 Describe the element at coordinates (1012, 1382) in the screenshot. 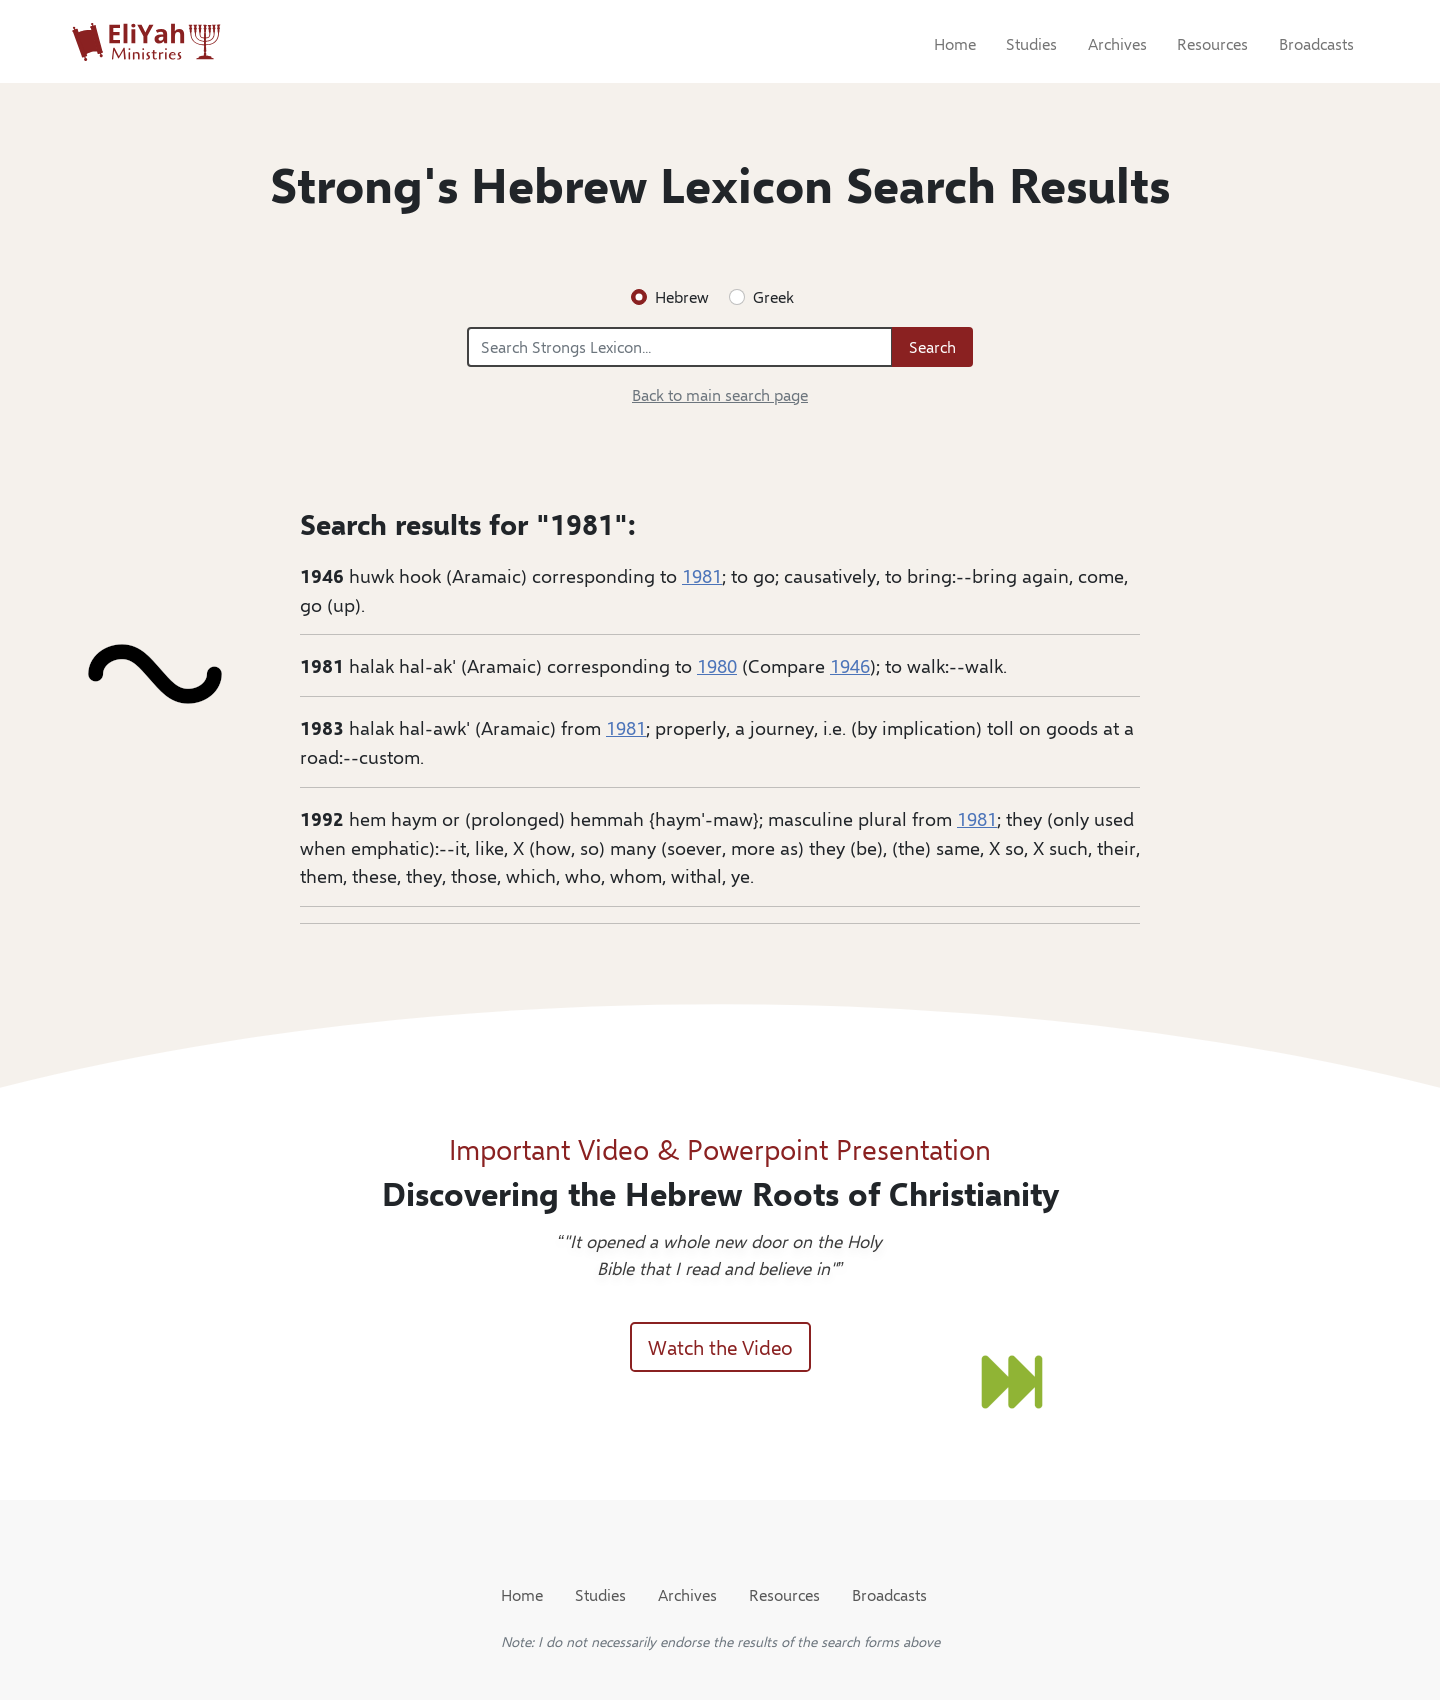

I see `skip to the next track` at that location.